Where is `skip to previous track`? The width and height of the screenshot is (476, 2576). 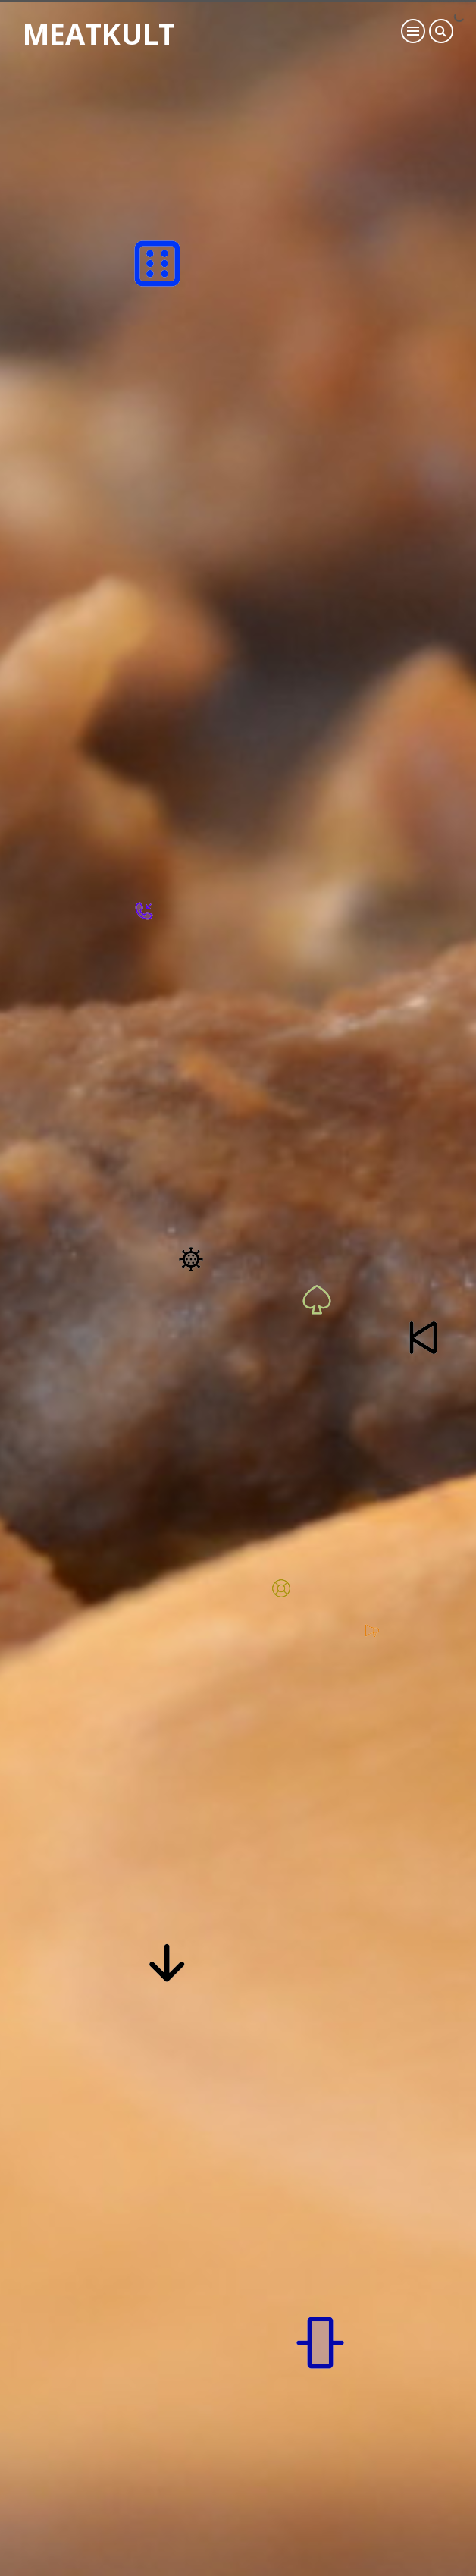 skip to previous track is located at coordinates (423, 1337).